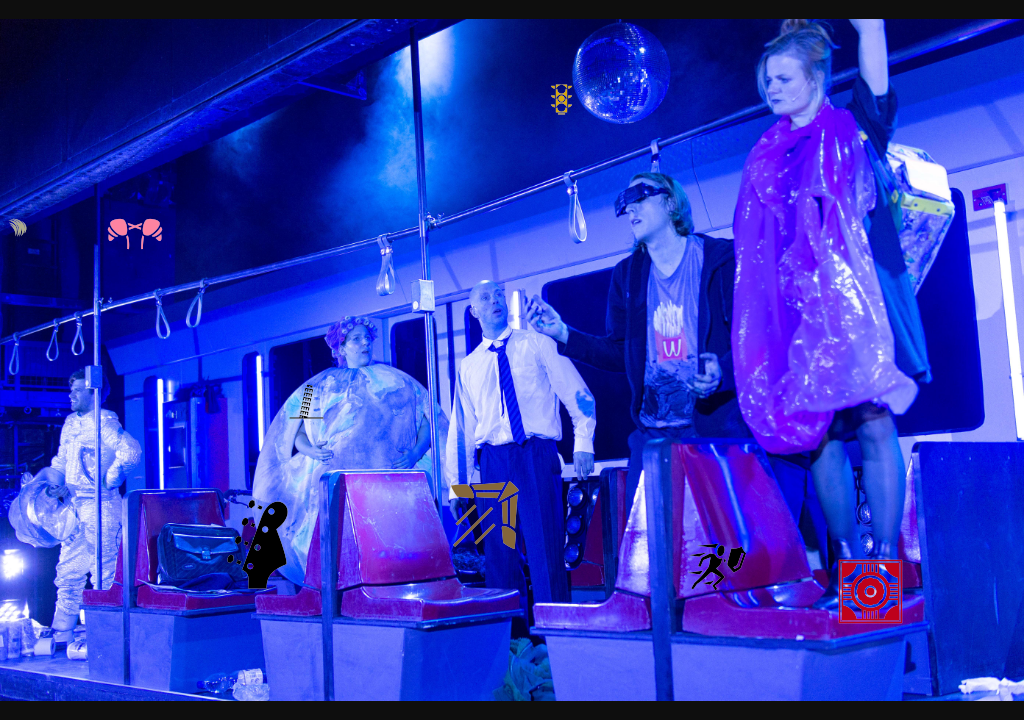  I want to click on equip armored boomerang weapon, so click(485, 515).